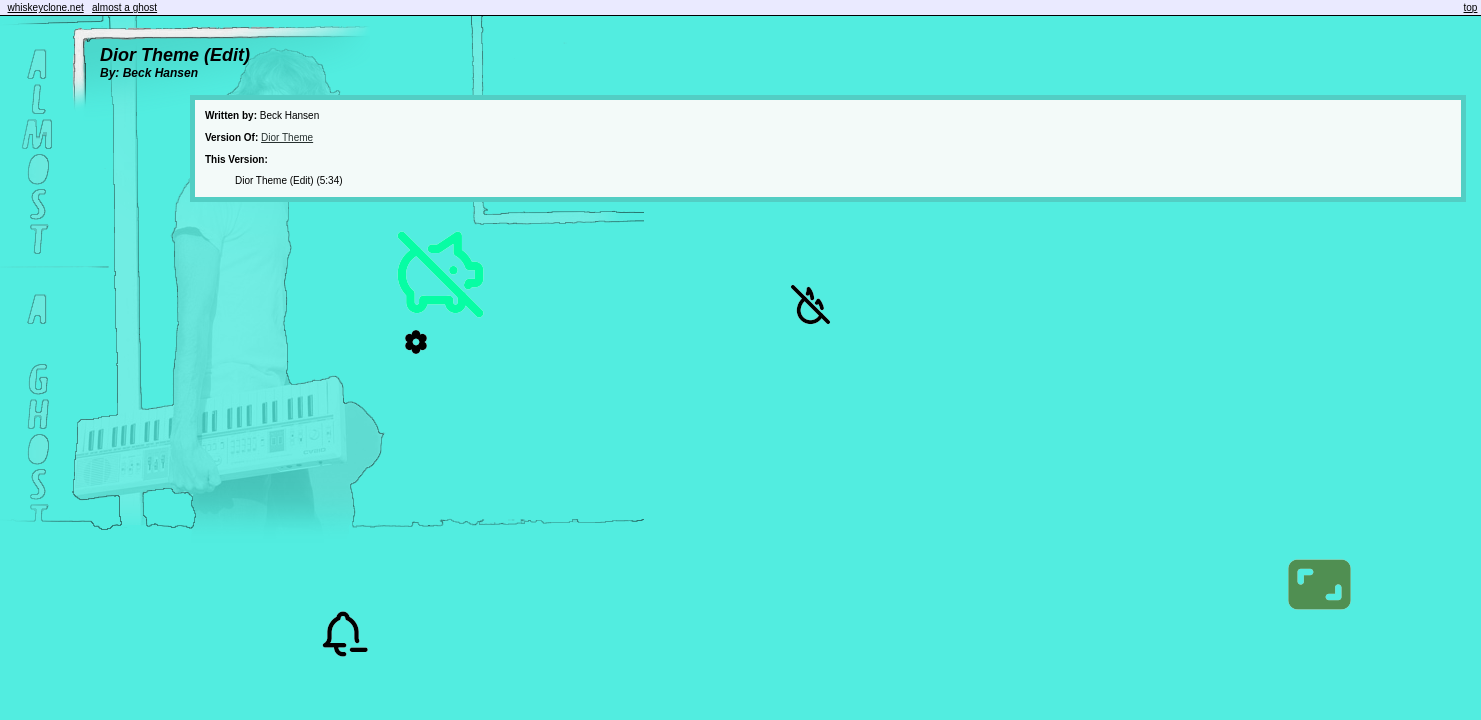 The width and height of the screenshot is (1481, 720). I want to click on remove or dismiss a notification, so click(343, 634).